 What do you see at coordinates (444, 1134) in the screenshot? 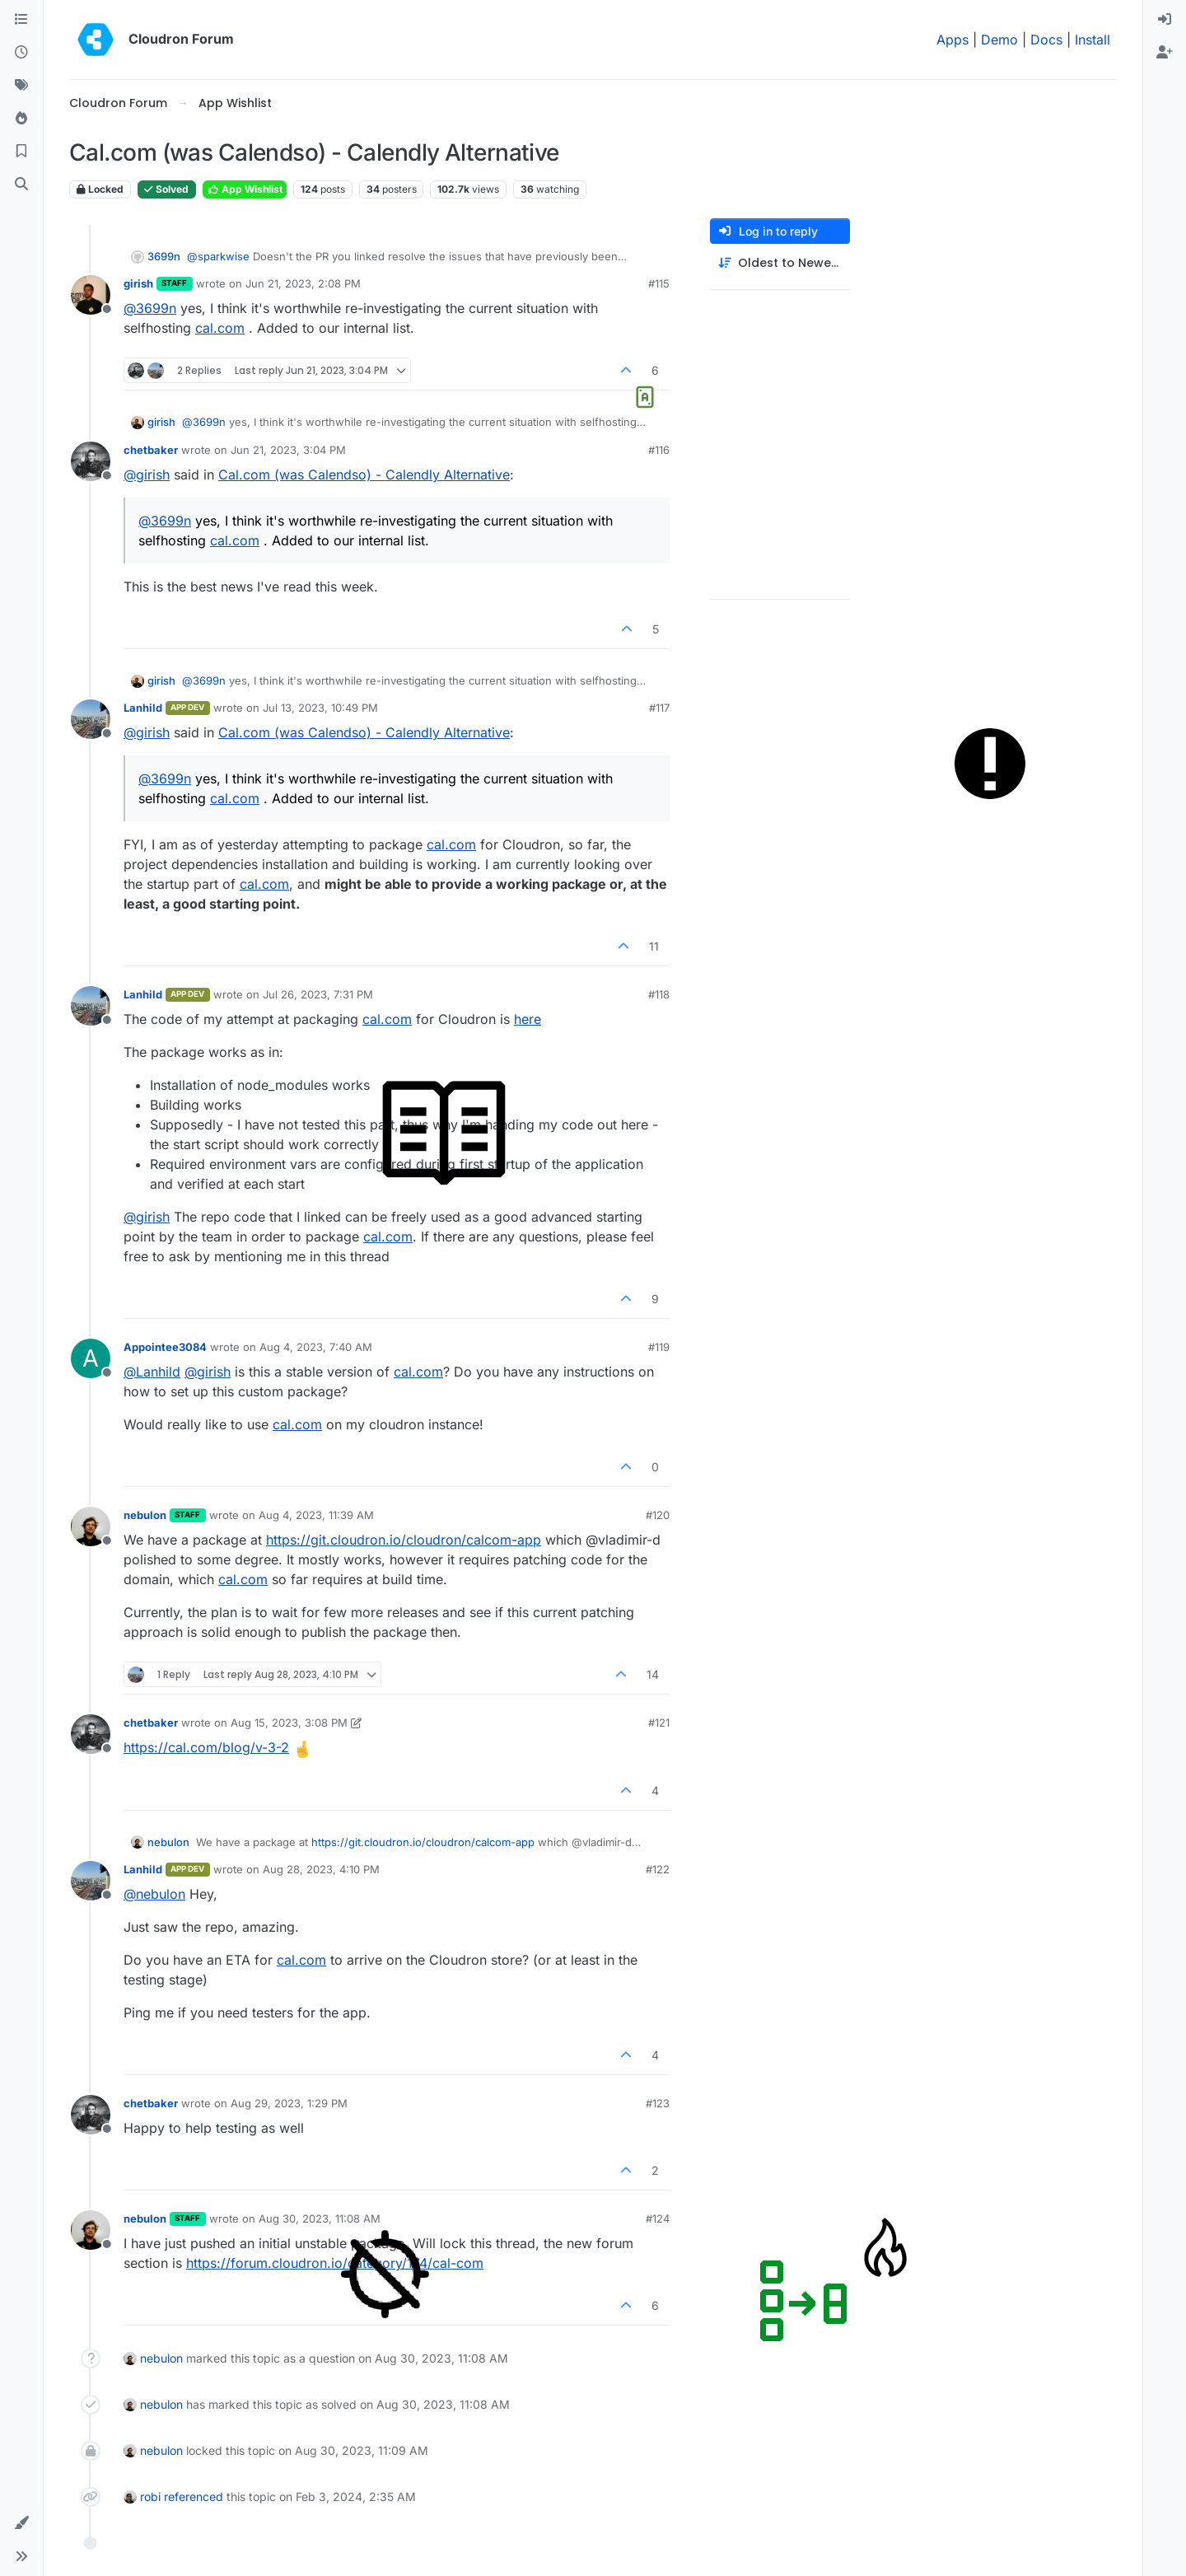
I see `open documentation or help guide` at bounding box center [444, 1134].